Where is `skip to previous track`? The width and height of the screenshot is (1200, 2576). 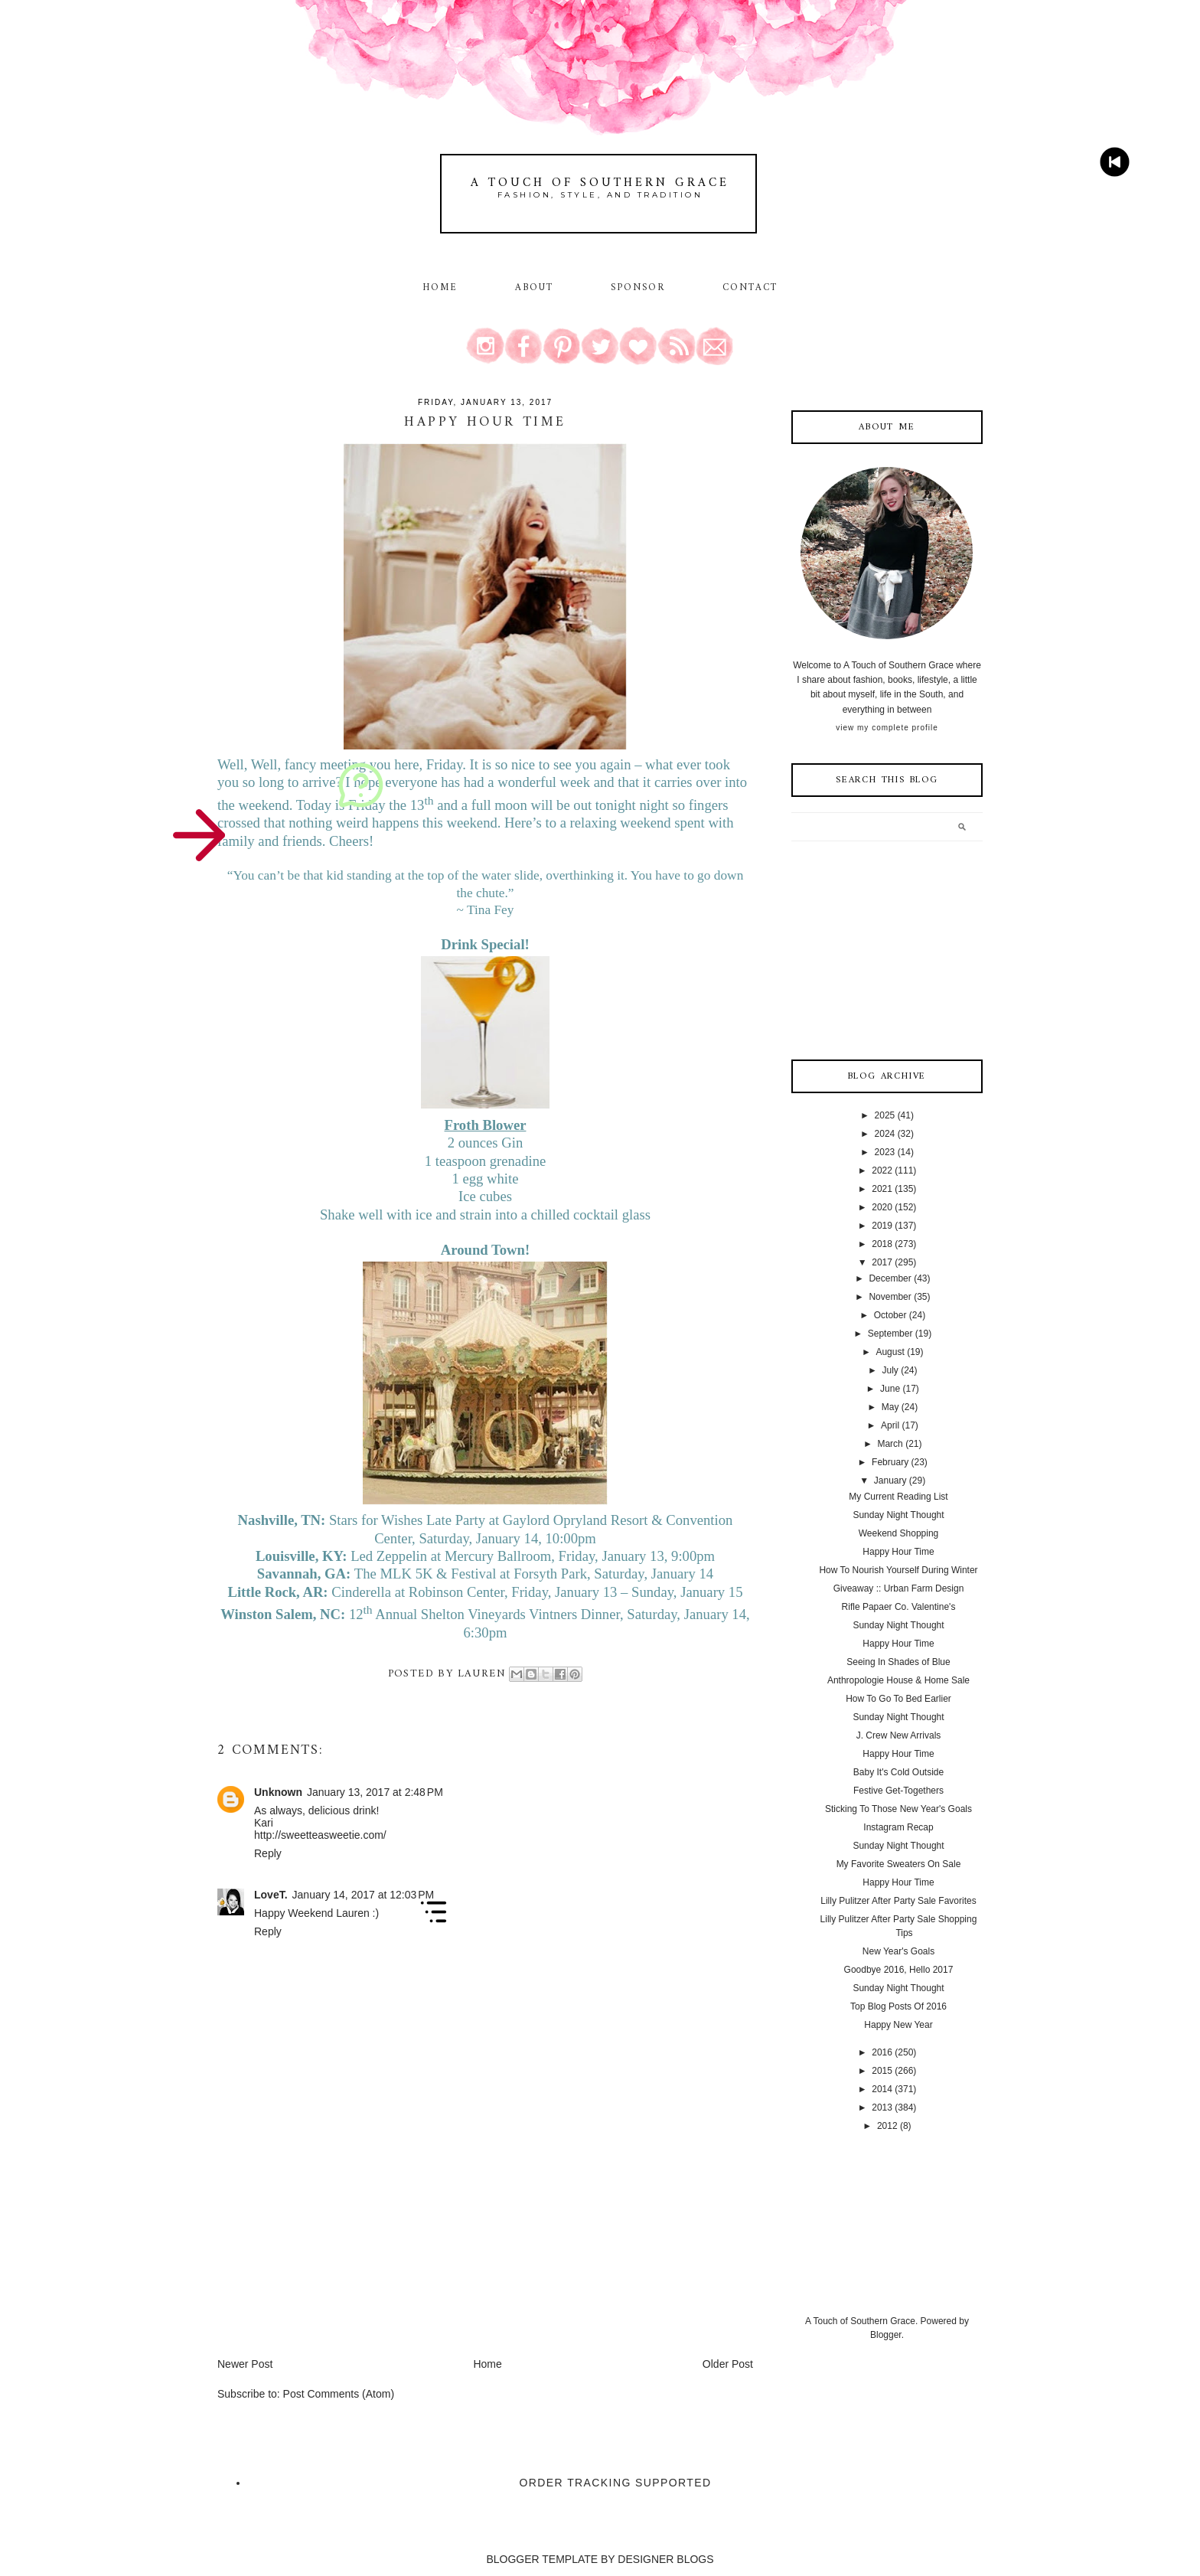
skip to previous track is located at coordinates (1114, 162).